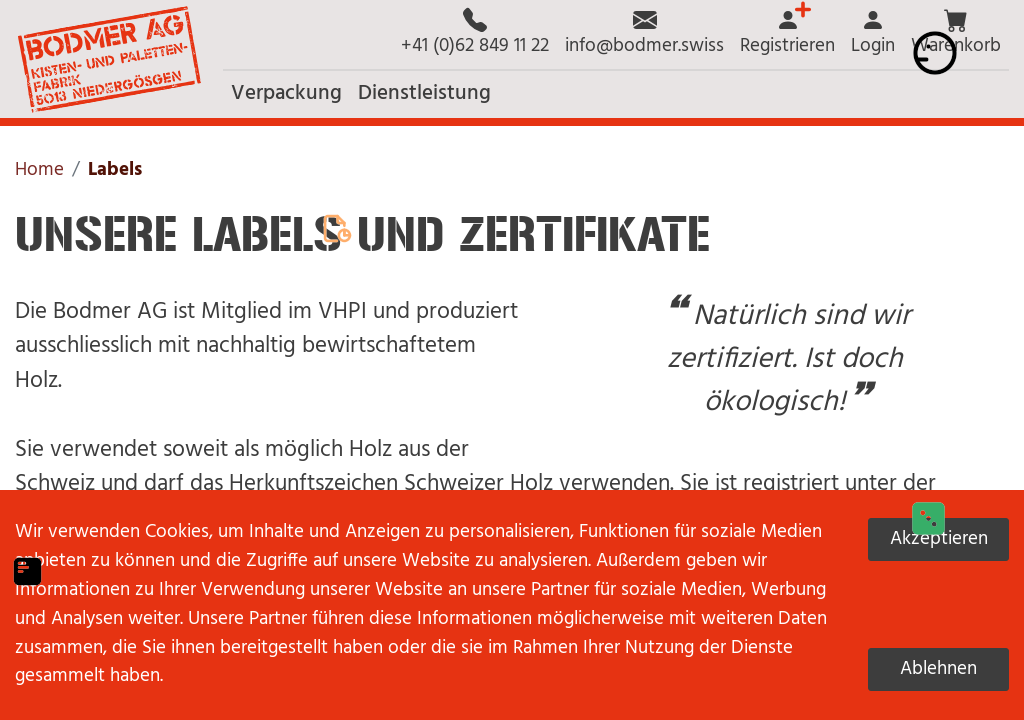 Image resolution: width=1024 pixels, height=720 pixels. Describe the element at coordinates (935, 53) in the screenshot. I see `emoji or reaction looking left` at that location.